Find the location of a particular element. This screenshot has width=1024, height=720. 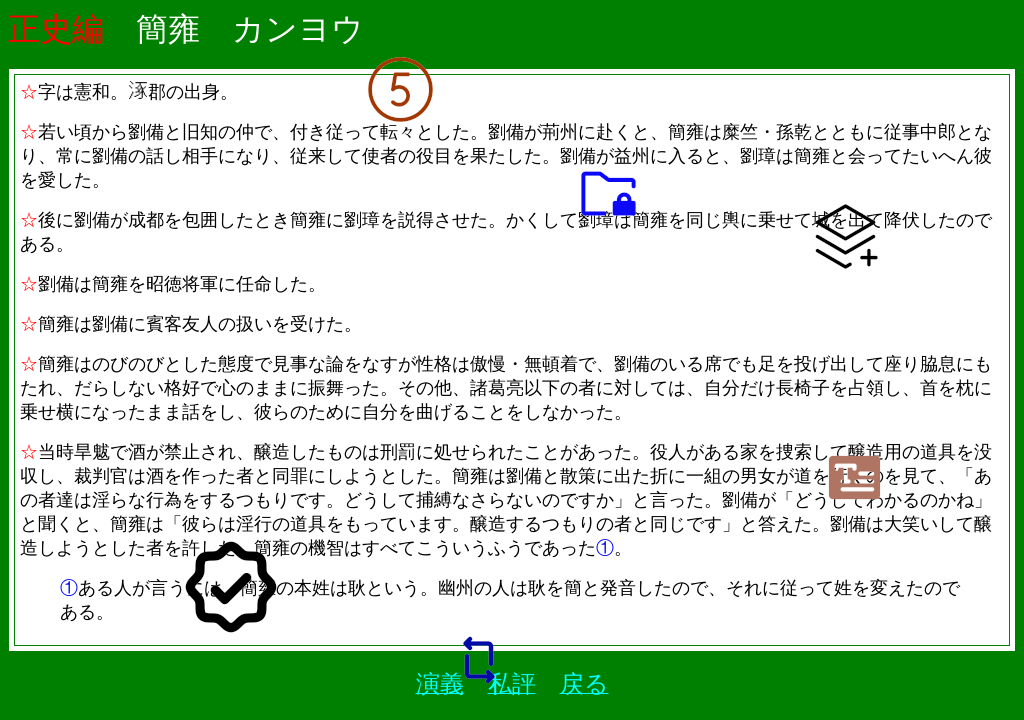

read articles from The New York Times is located at coordinates (854, 477).